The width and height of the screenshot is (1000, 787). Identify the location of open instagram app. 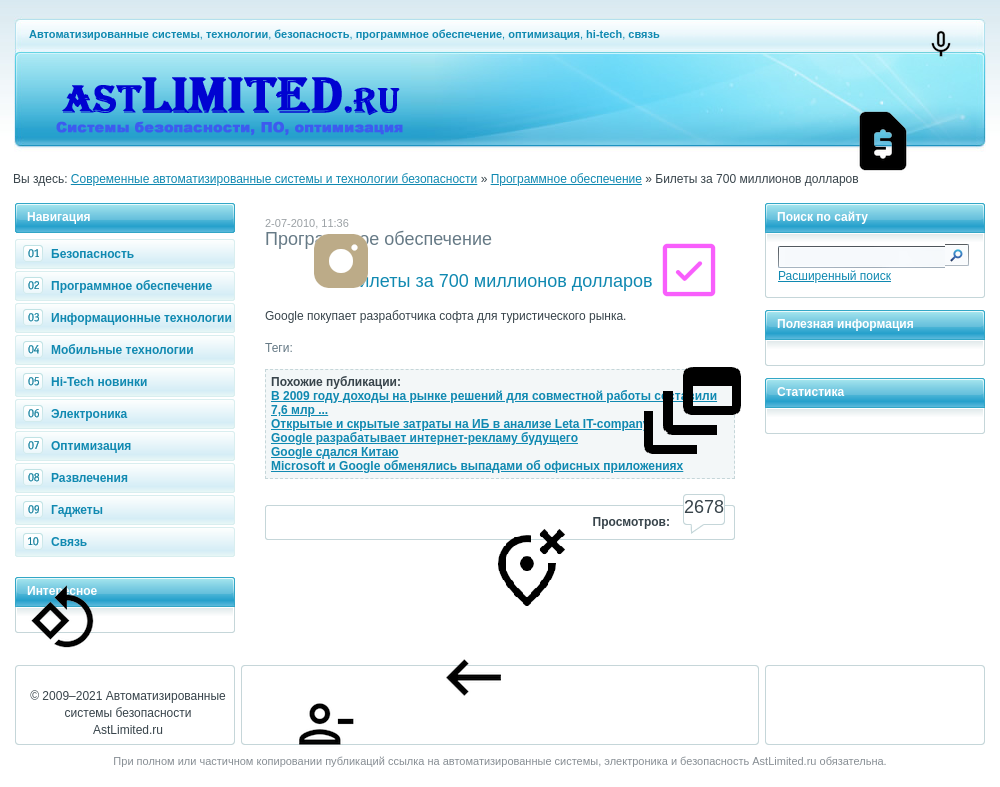
(341, 261).